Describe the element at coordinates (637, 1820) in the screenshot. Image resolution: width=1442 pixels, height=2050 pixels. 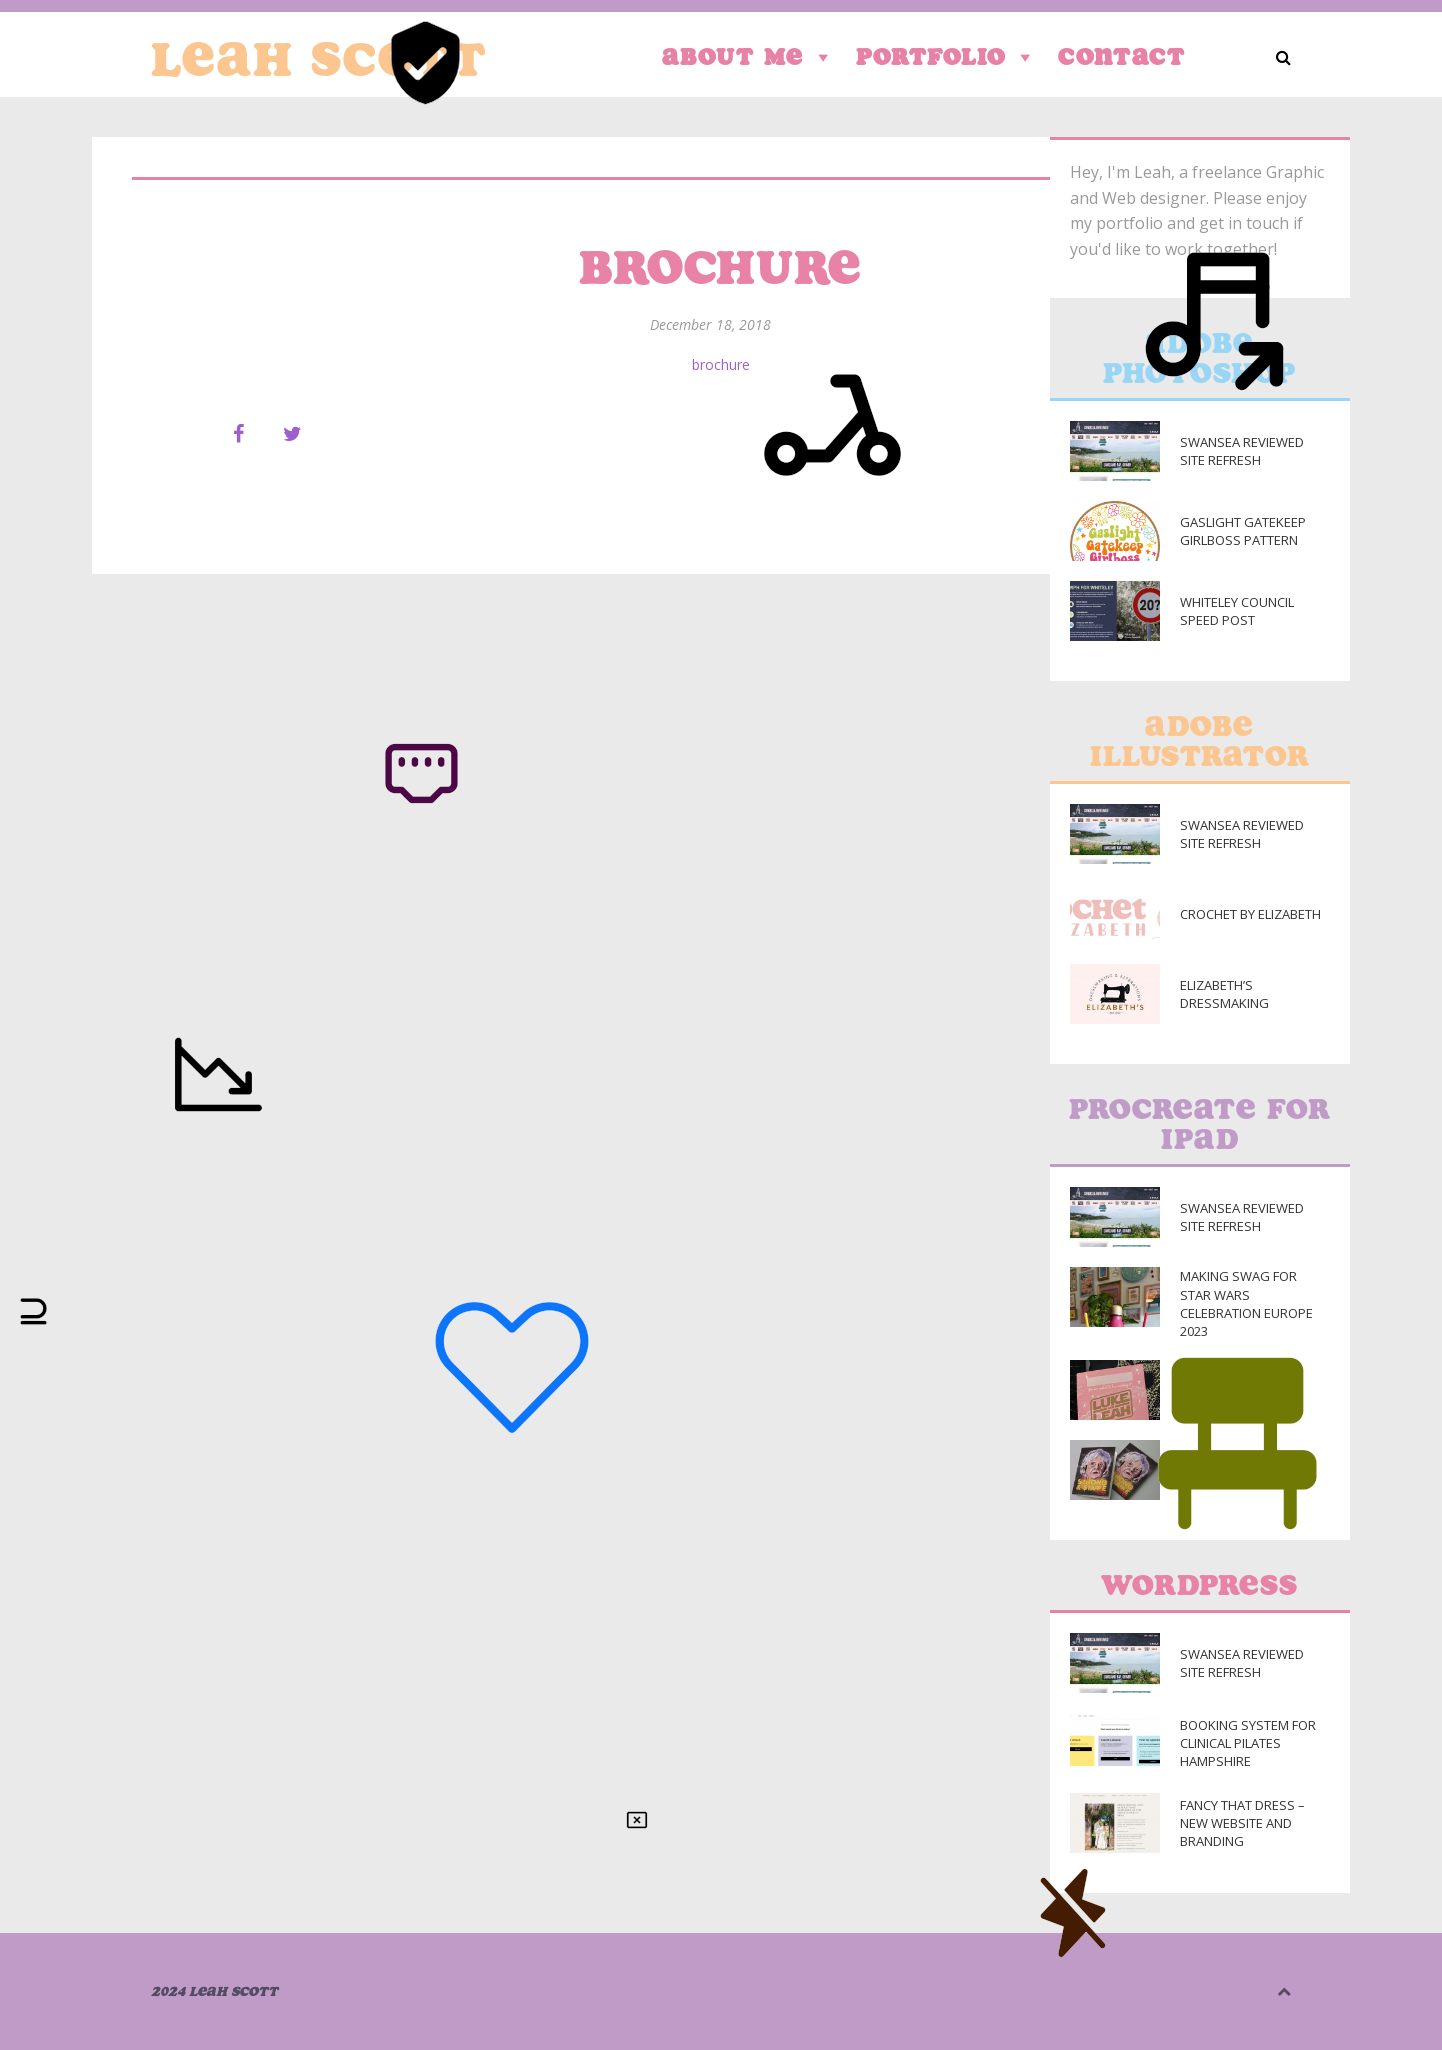
I see `cancel or exit presentation mode` at that location.